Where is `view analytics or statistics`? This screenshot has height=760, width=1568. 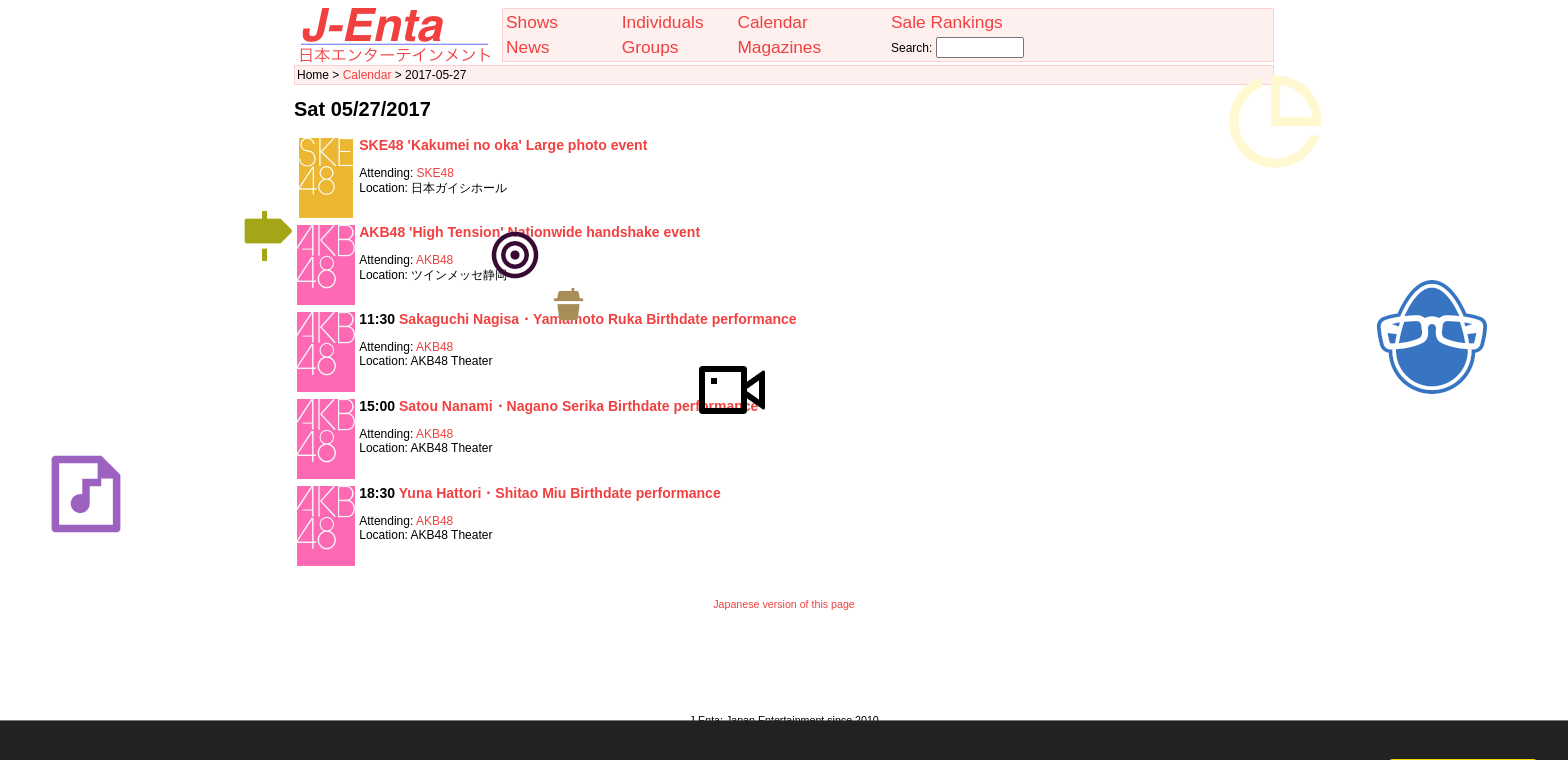 view analytics or statistics is located at coordinates (1275, 121).